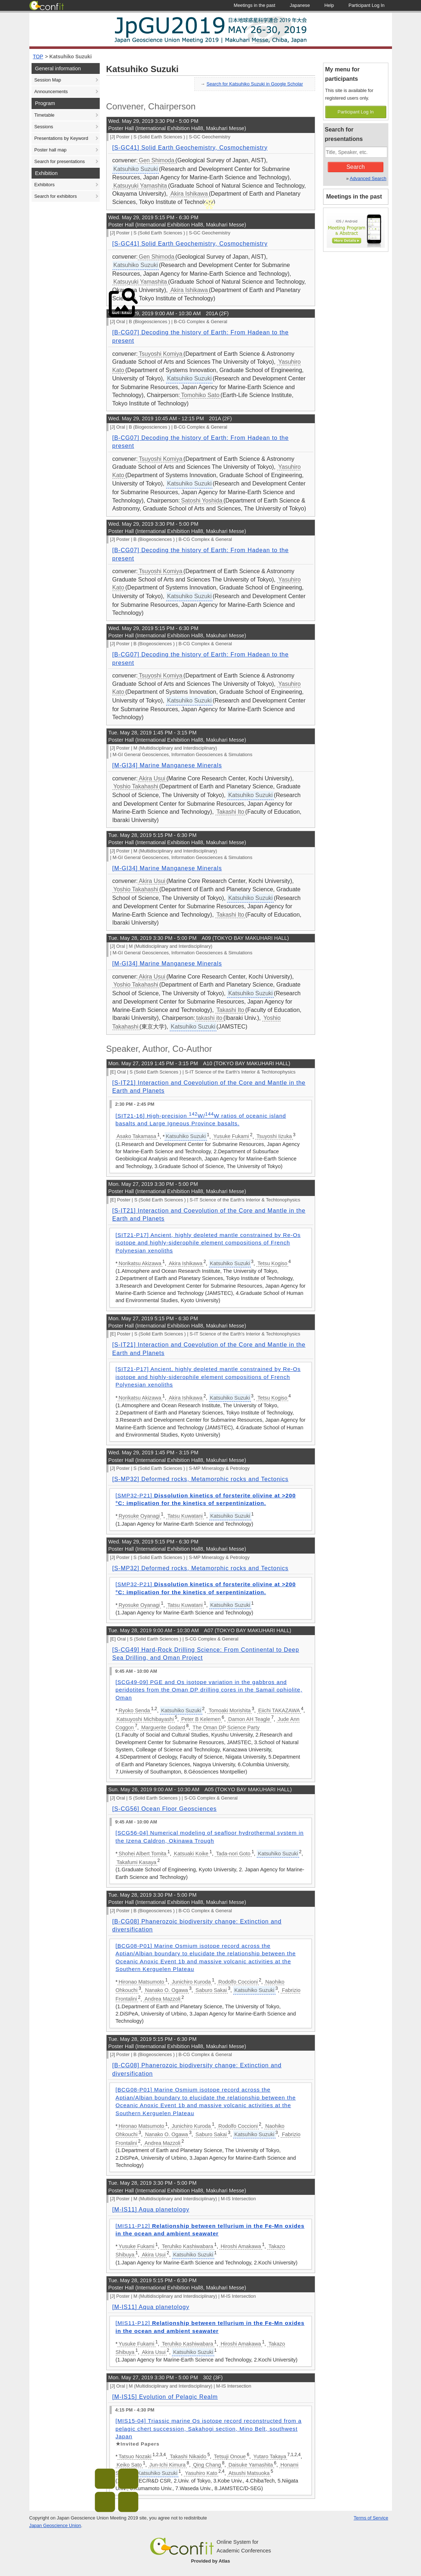  I want to click on view star network topology, so click(209, 204).